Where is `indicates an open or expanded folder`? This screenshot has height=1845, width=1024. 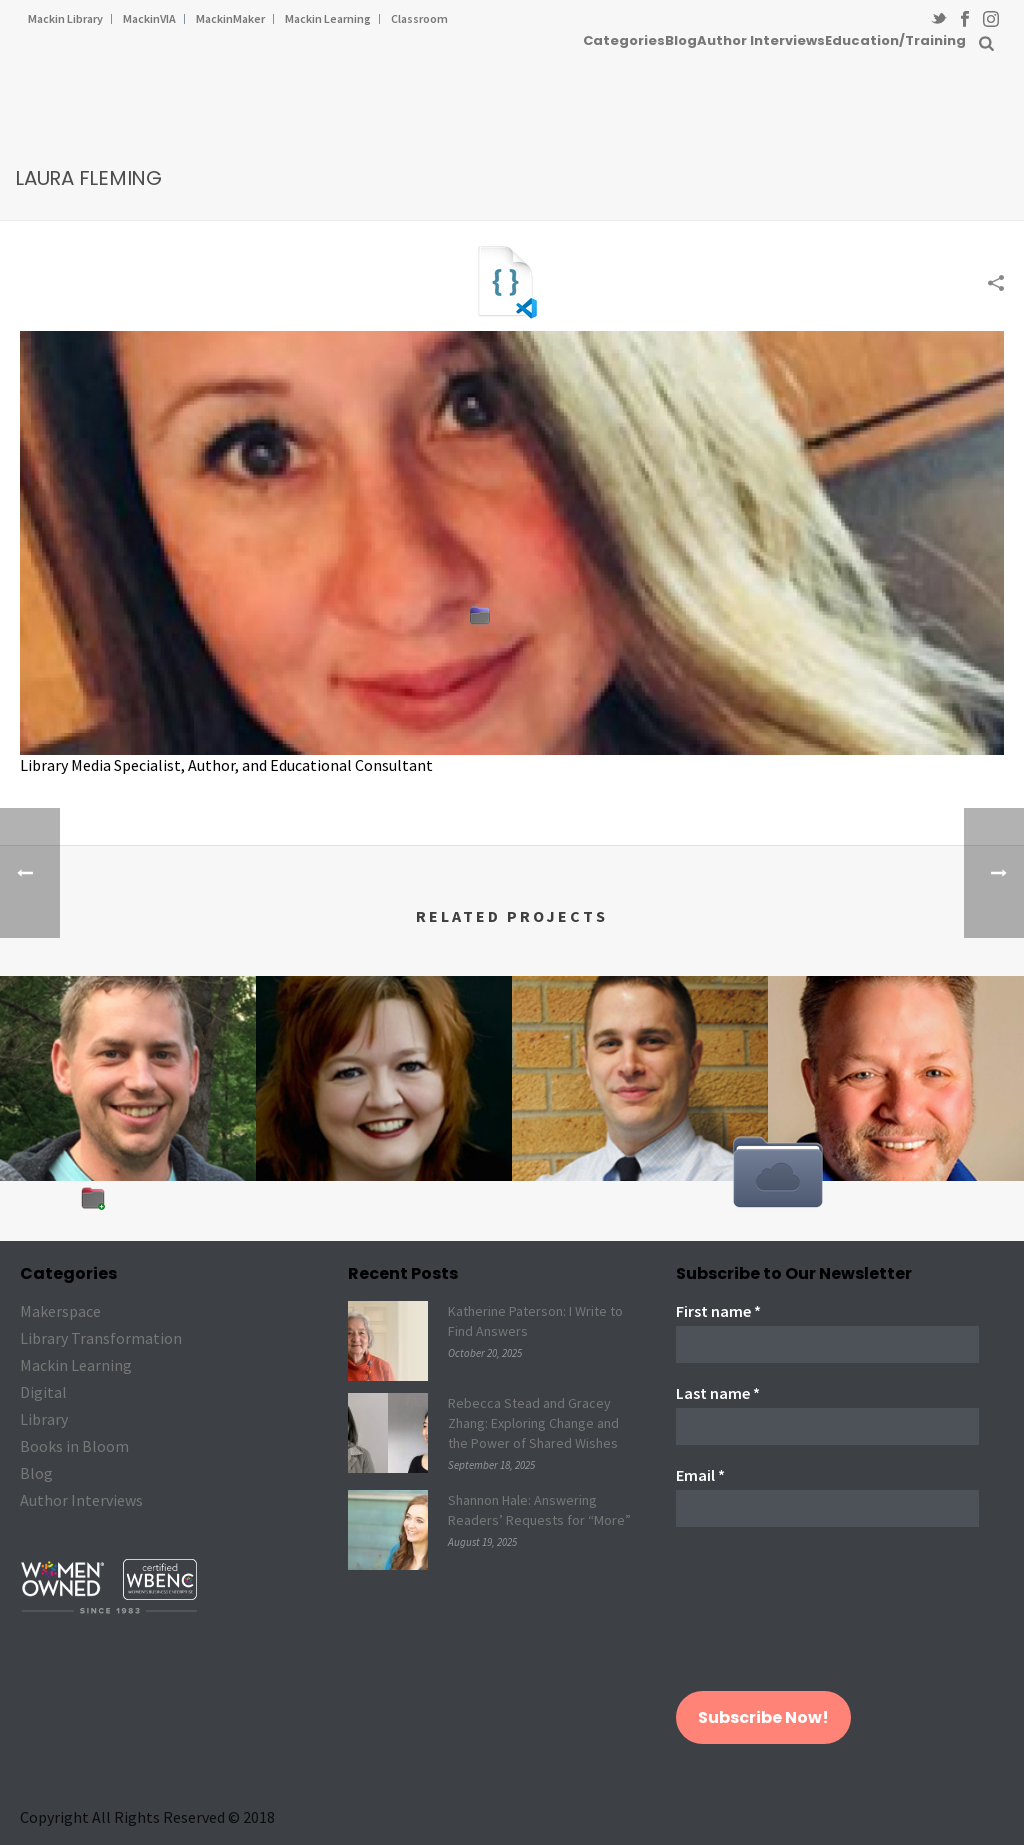 indicates an open or expanded folder is located at coordinates (480, 615).